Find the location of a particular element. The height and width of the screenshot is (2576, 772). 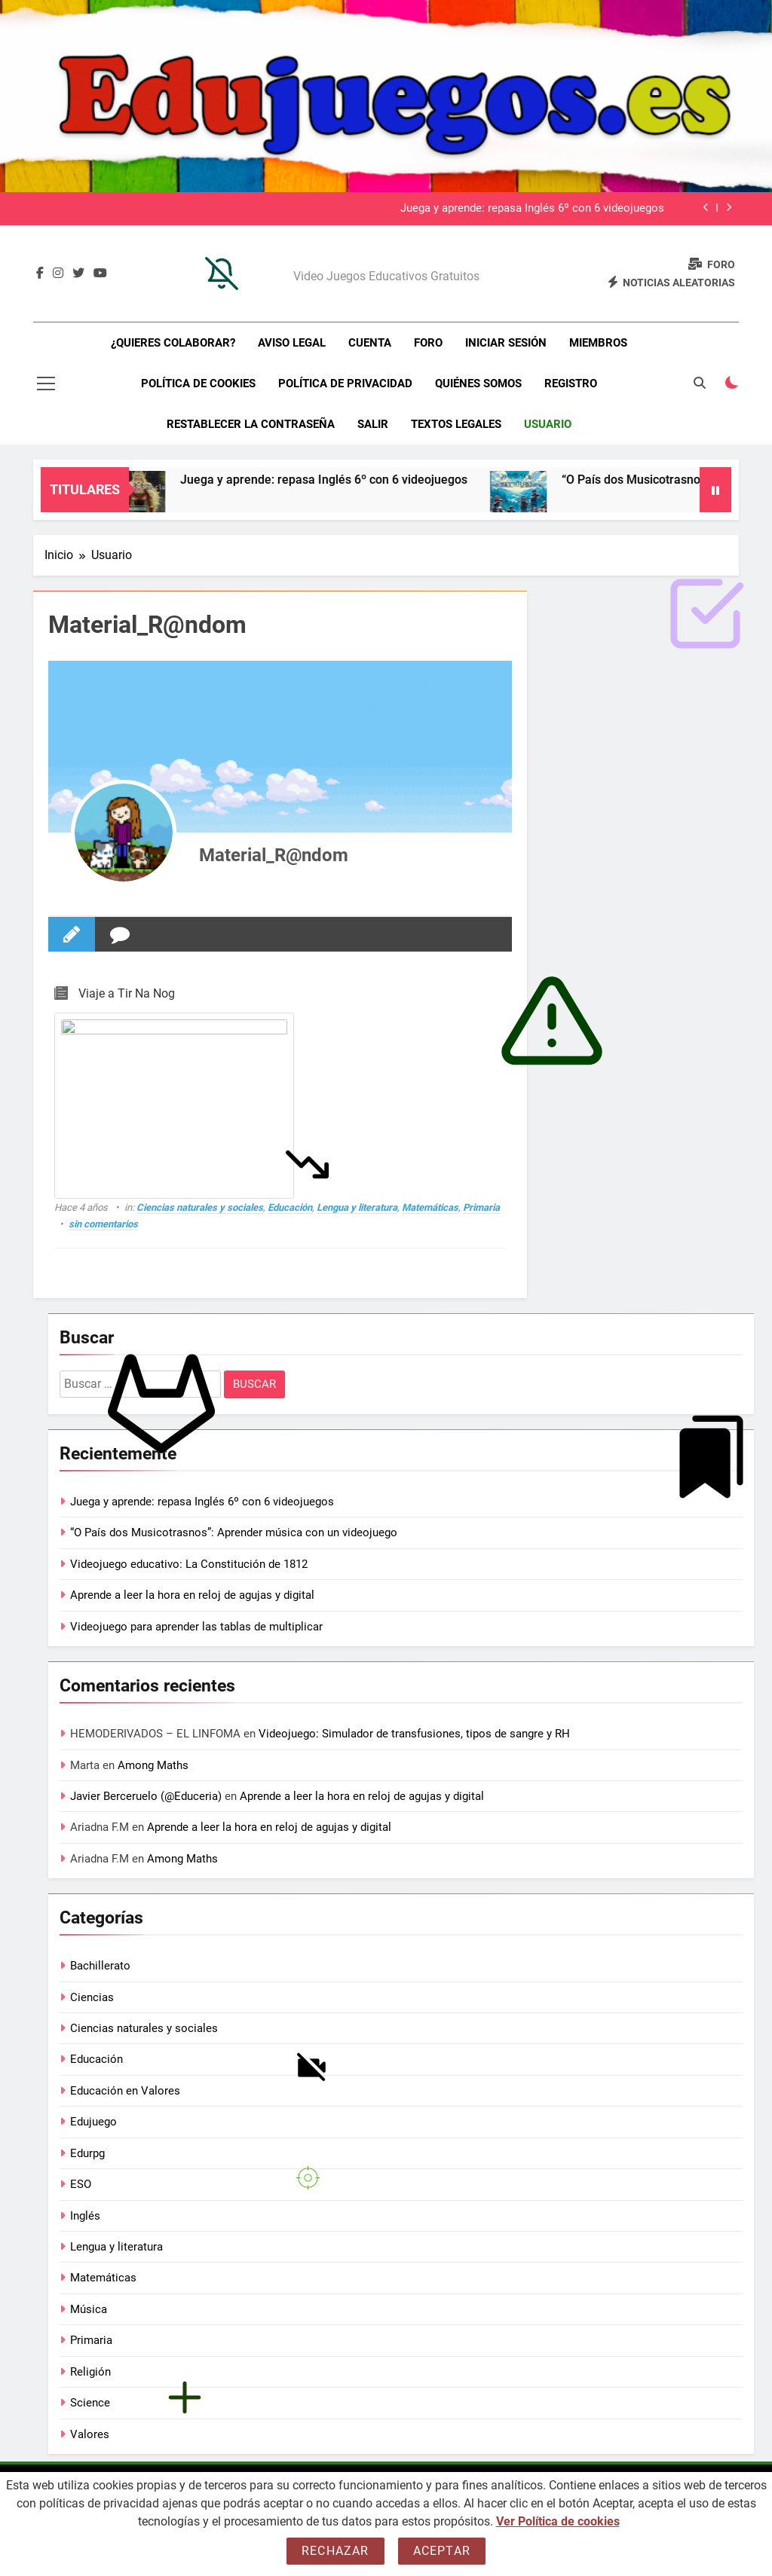

warning or caution indicator is located at coordinates (552, 1021).